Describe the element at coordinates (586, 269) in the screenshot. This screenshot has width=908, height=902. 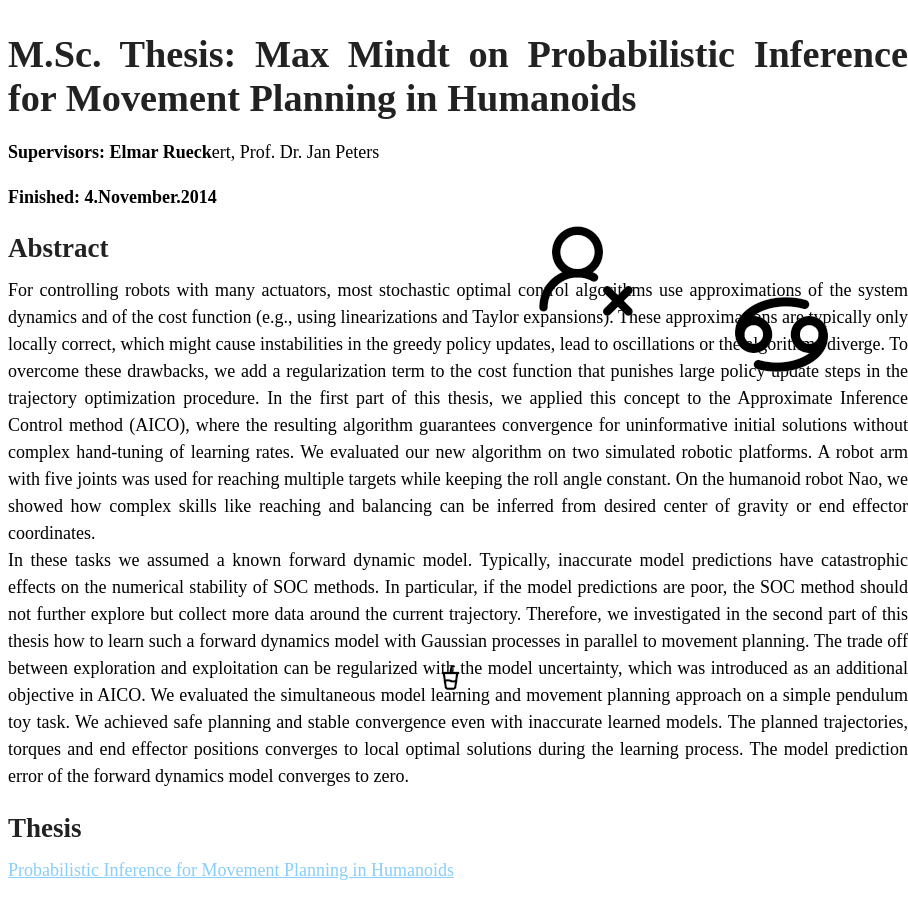
I see `remove a user or contact` at that location.